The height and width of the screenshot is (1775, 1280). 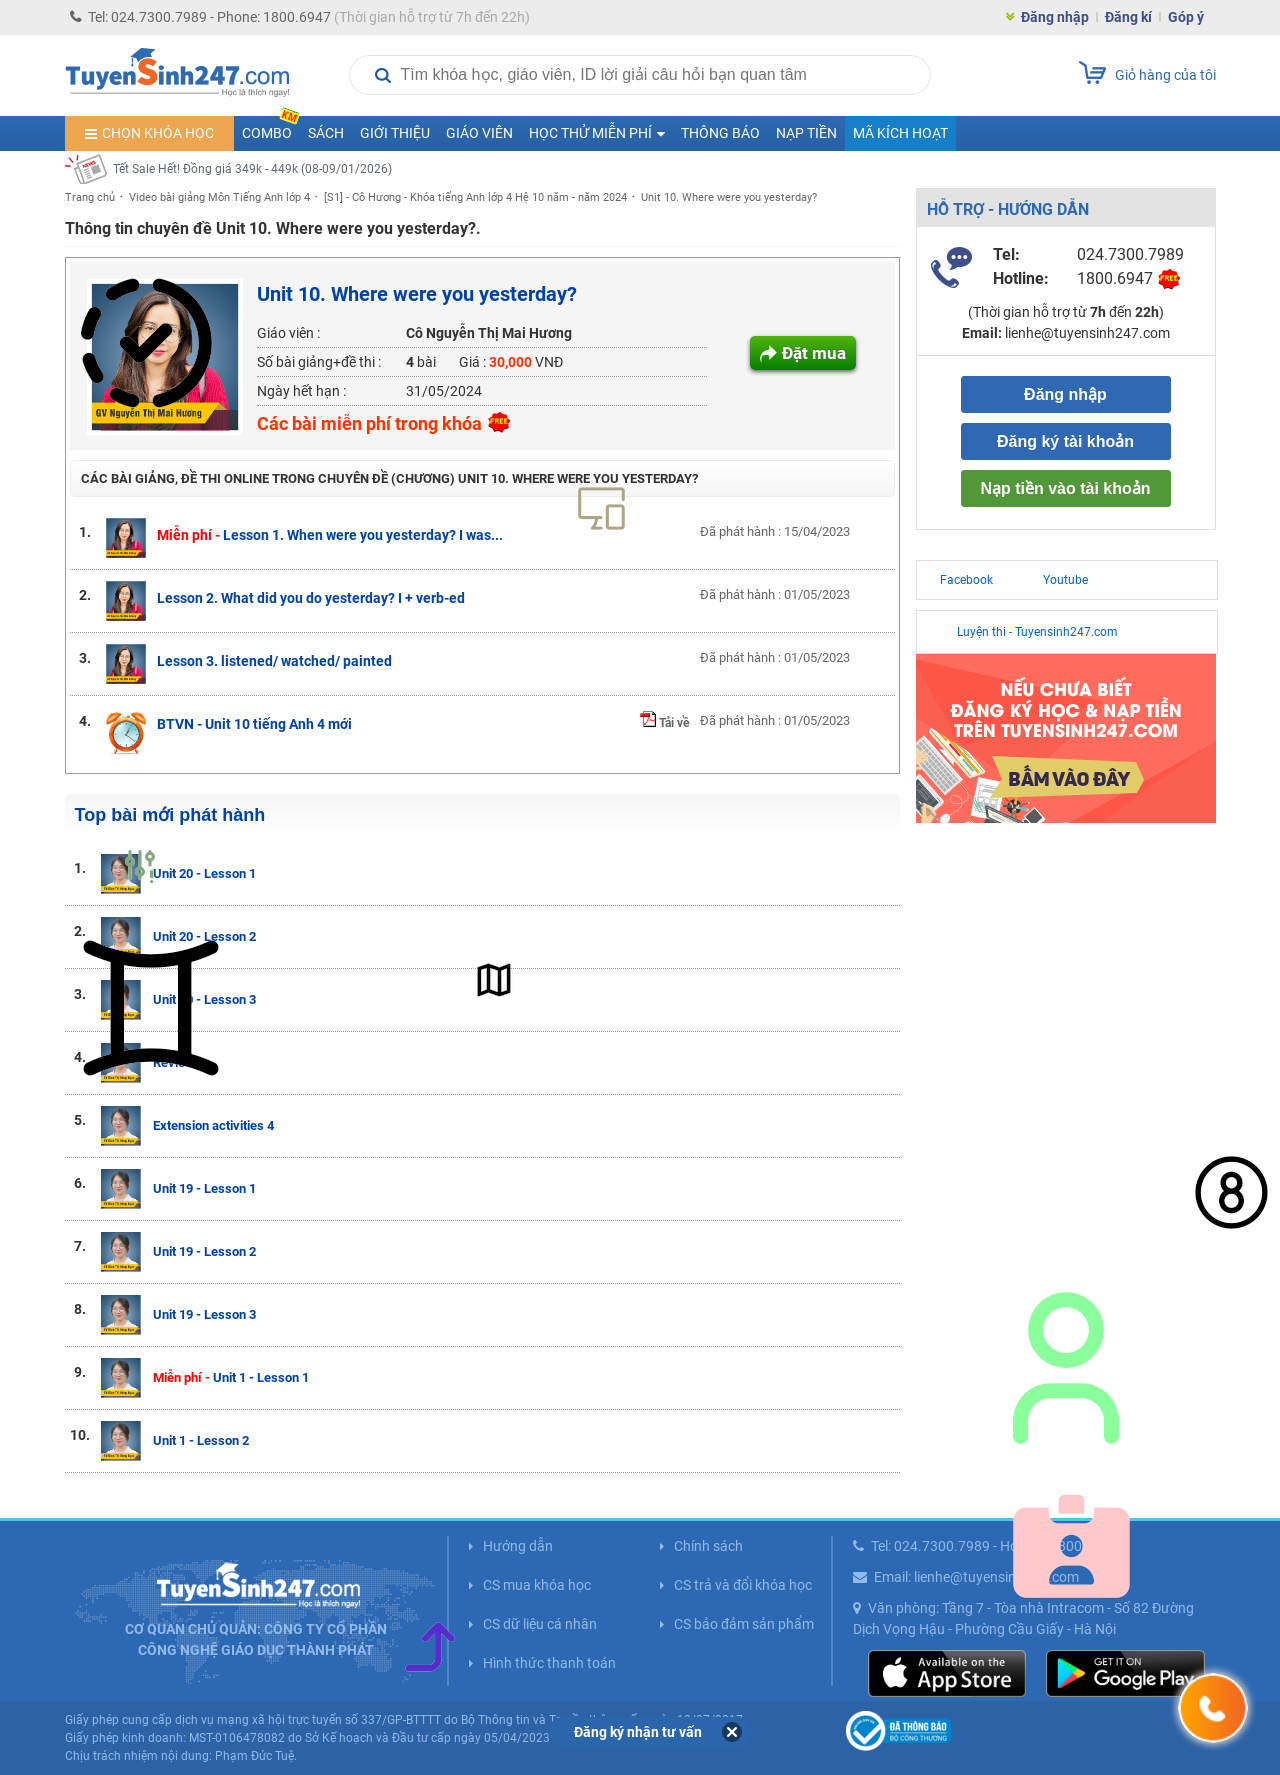 What do you see at coordinates (140, 865) in the screenshot?
I see `settings require attention or action` at bounding box center [140, 865].